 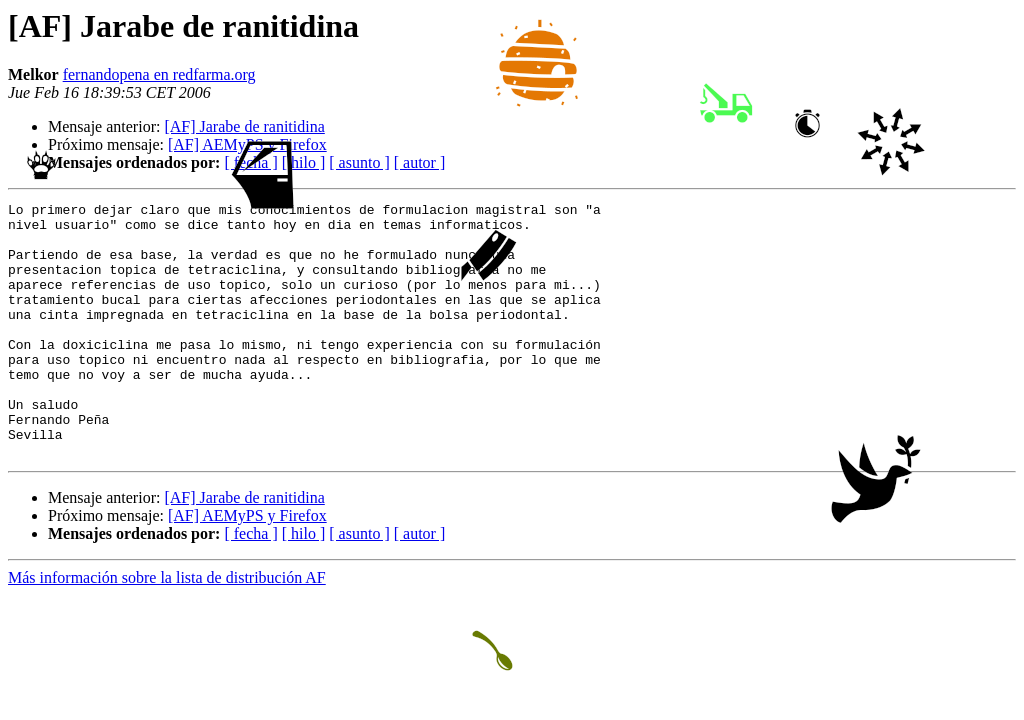 What do you see at coordinates (265, 175) in the screenshot?
I see `access vehicle door controls` at bounding box center [265, 175].